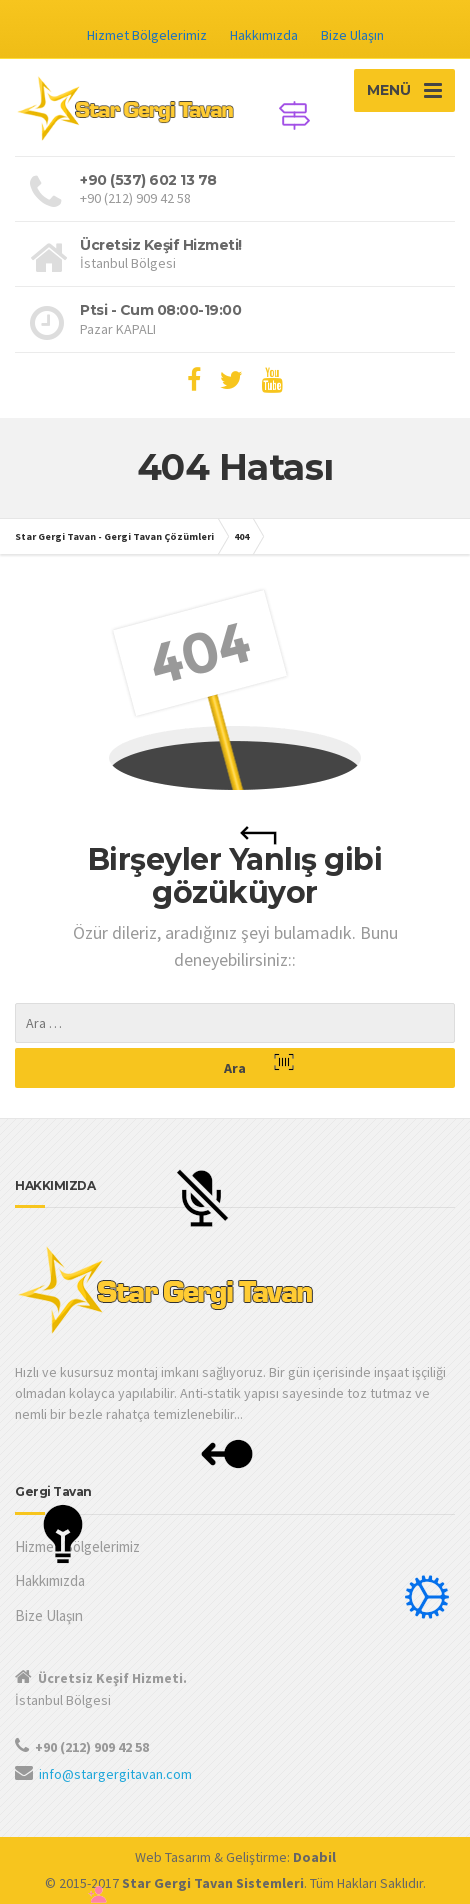 The height and width of the screenshot is (1904, 470). I want to click on access settings, so click(427, 1597).